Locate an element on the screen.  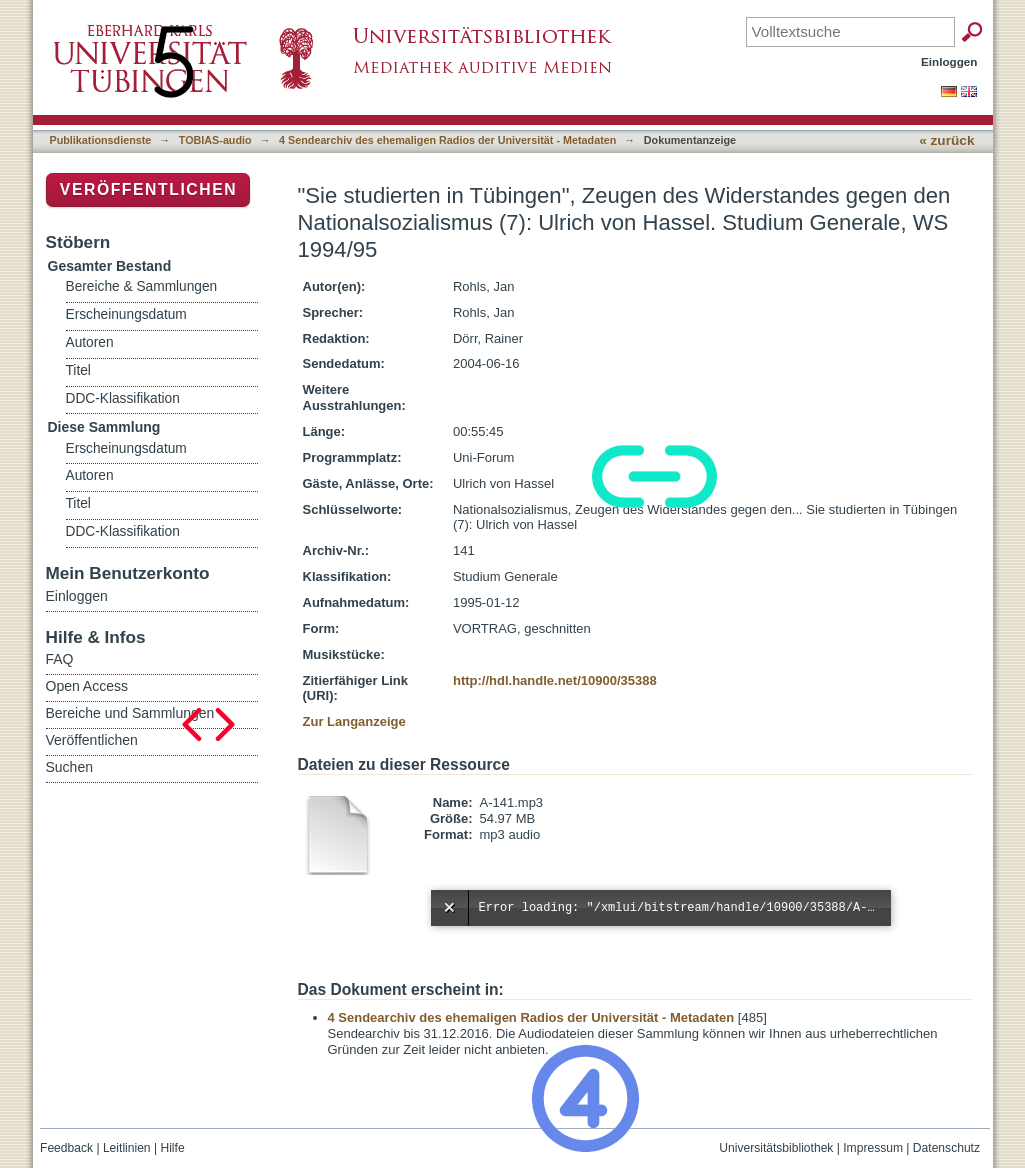
view or edit source code is located at coordinates (208, 724).